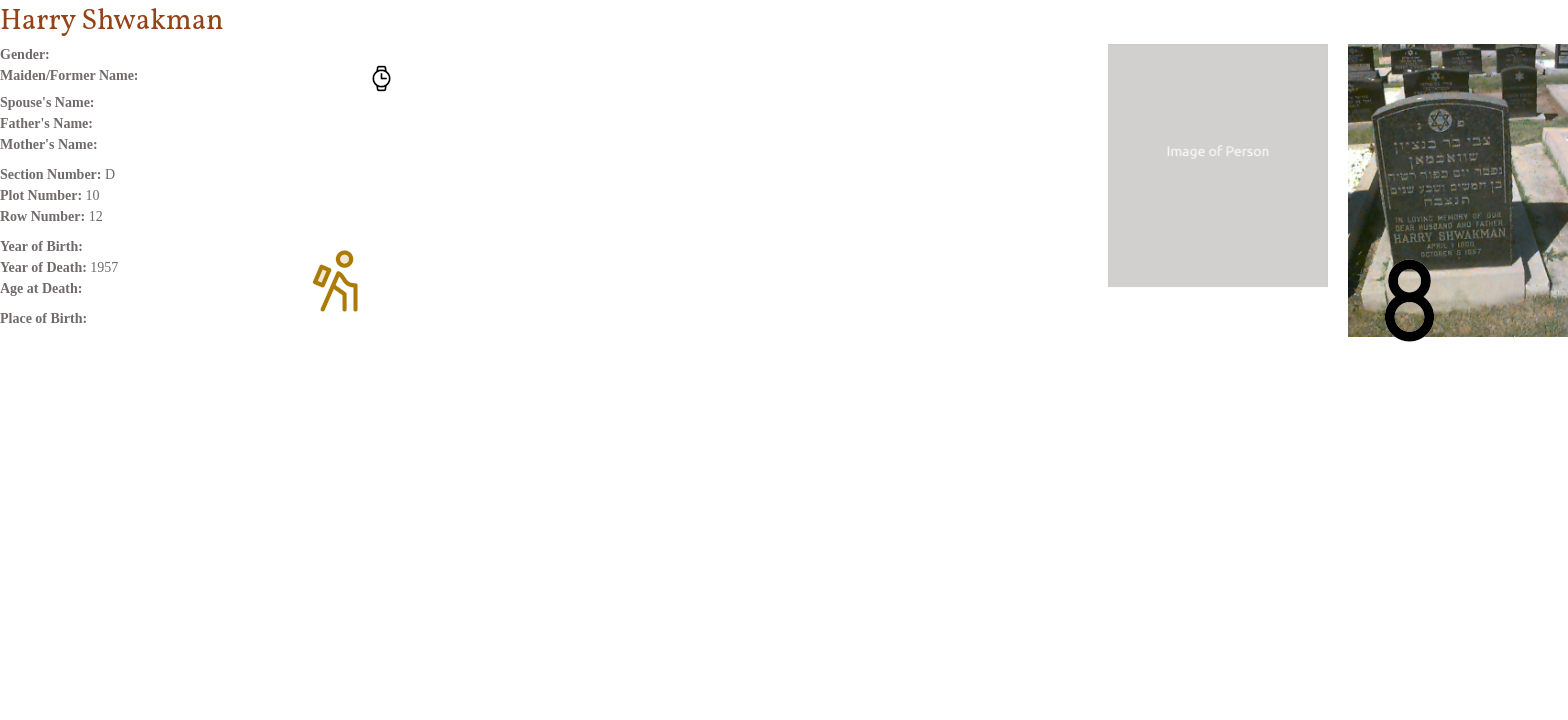 Image resolution: width=1568 pixels, height=720 pixels. I want to click on indicates the number eight in a list or sequence, so click(1409, 300).